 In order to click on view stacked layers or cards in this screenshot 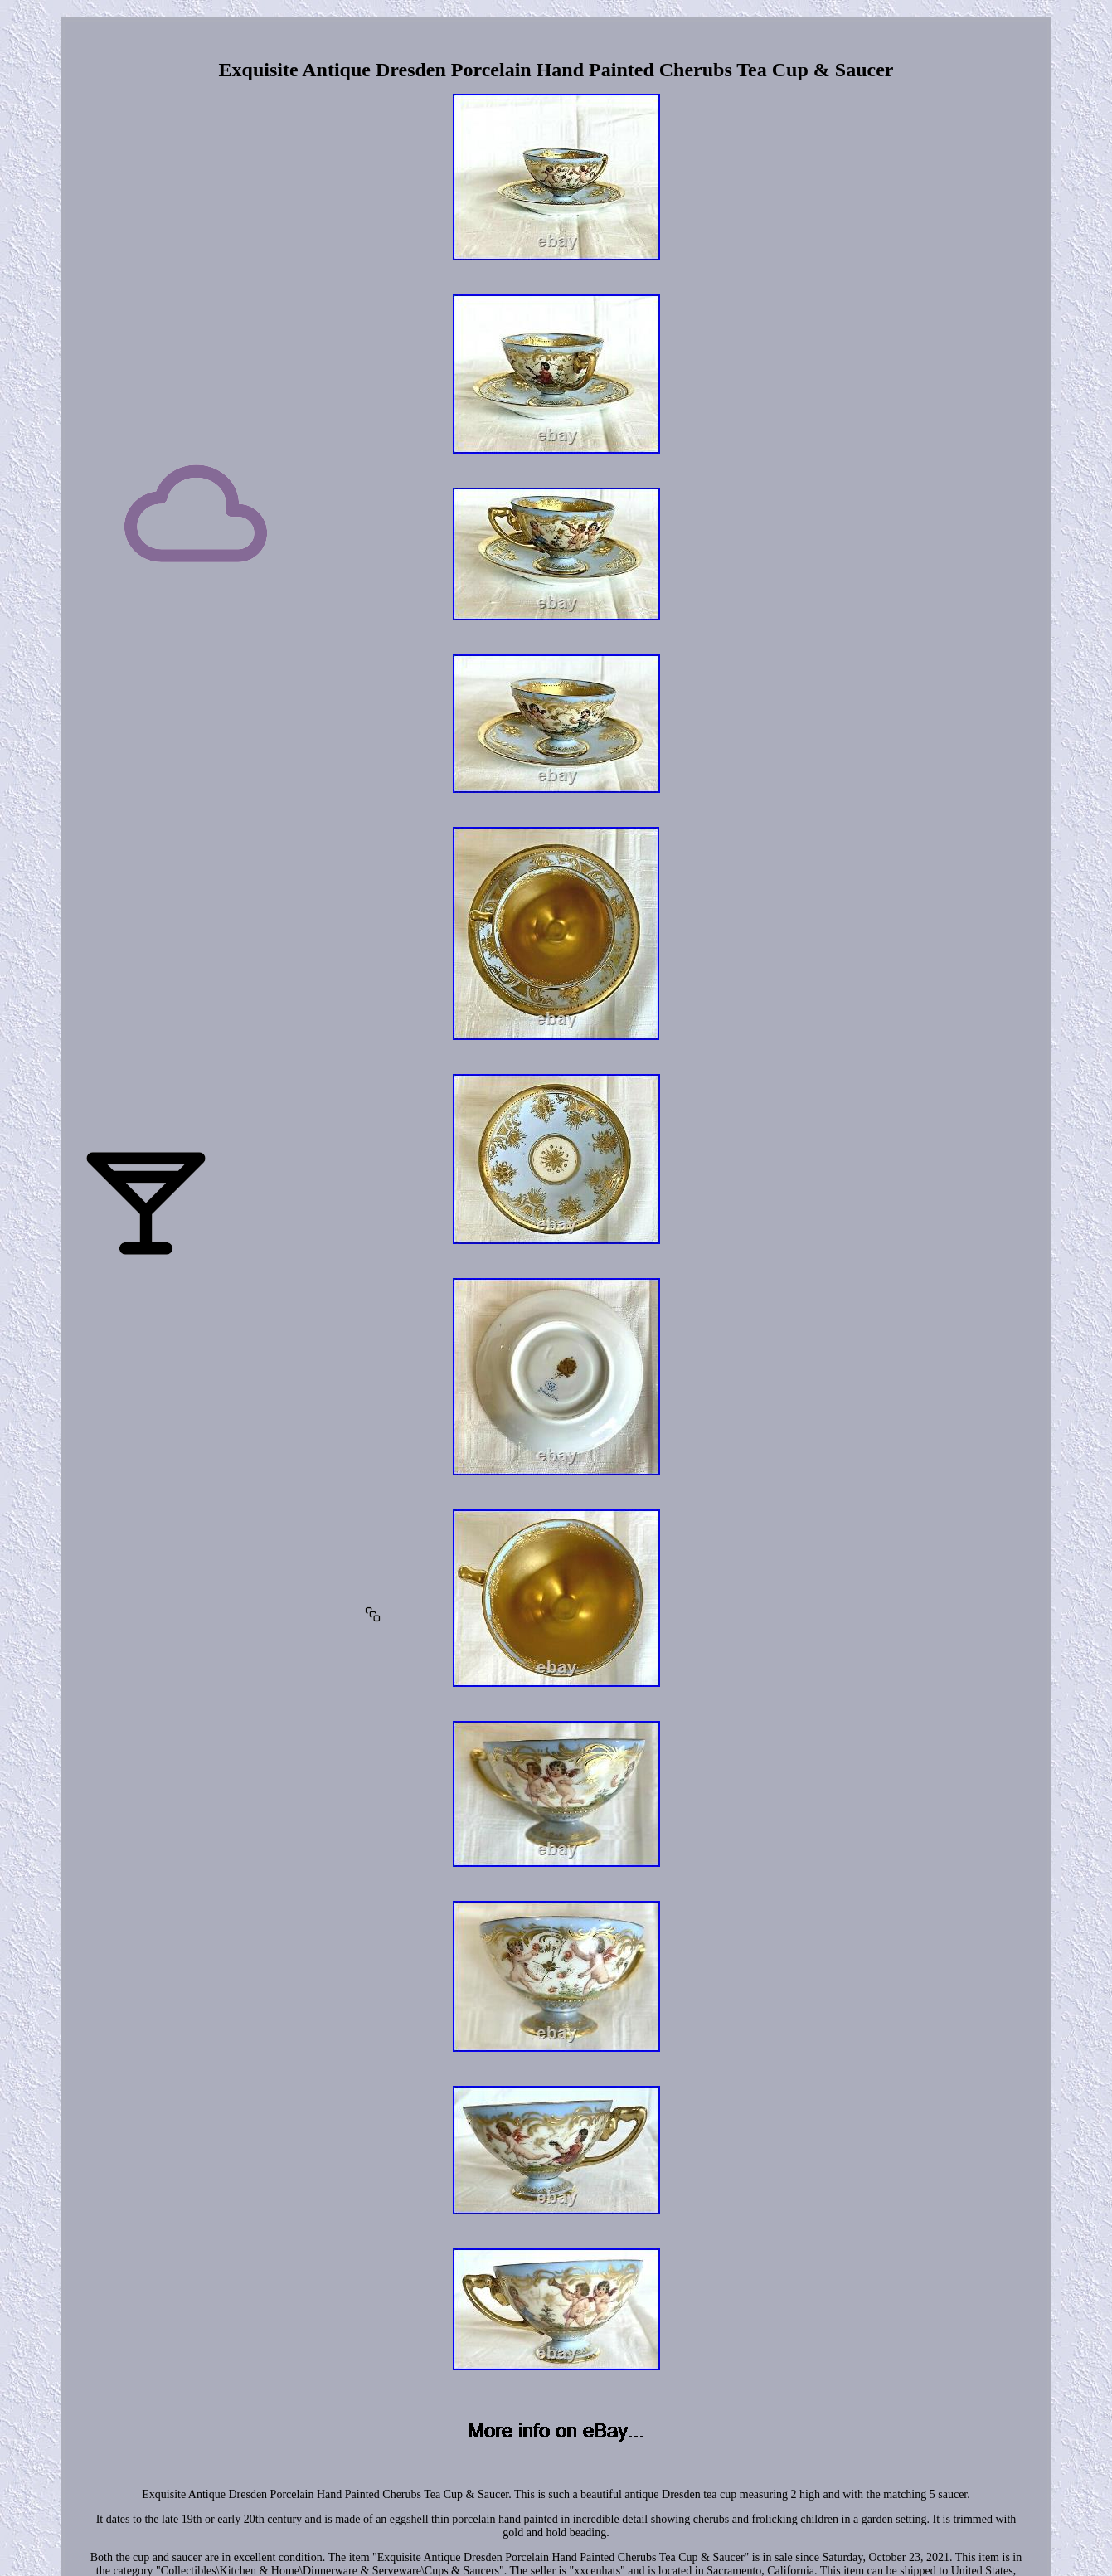, I will do `click(372, 1614)`.